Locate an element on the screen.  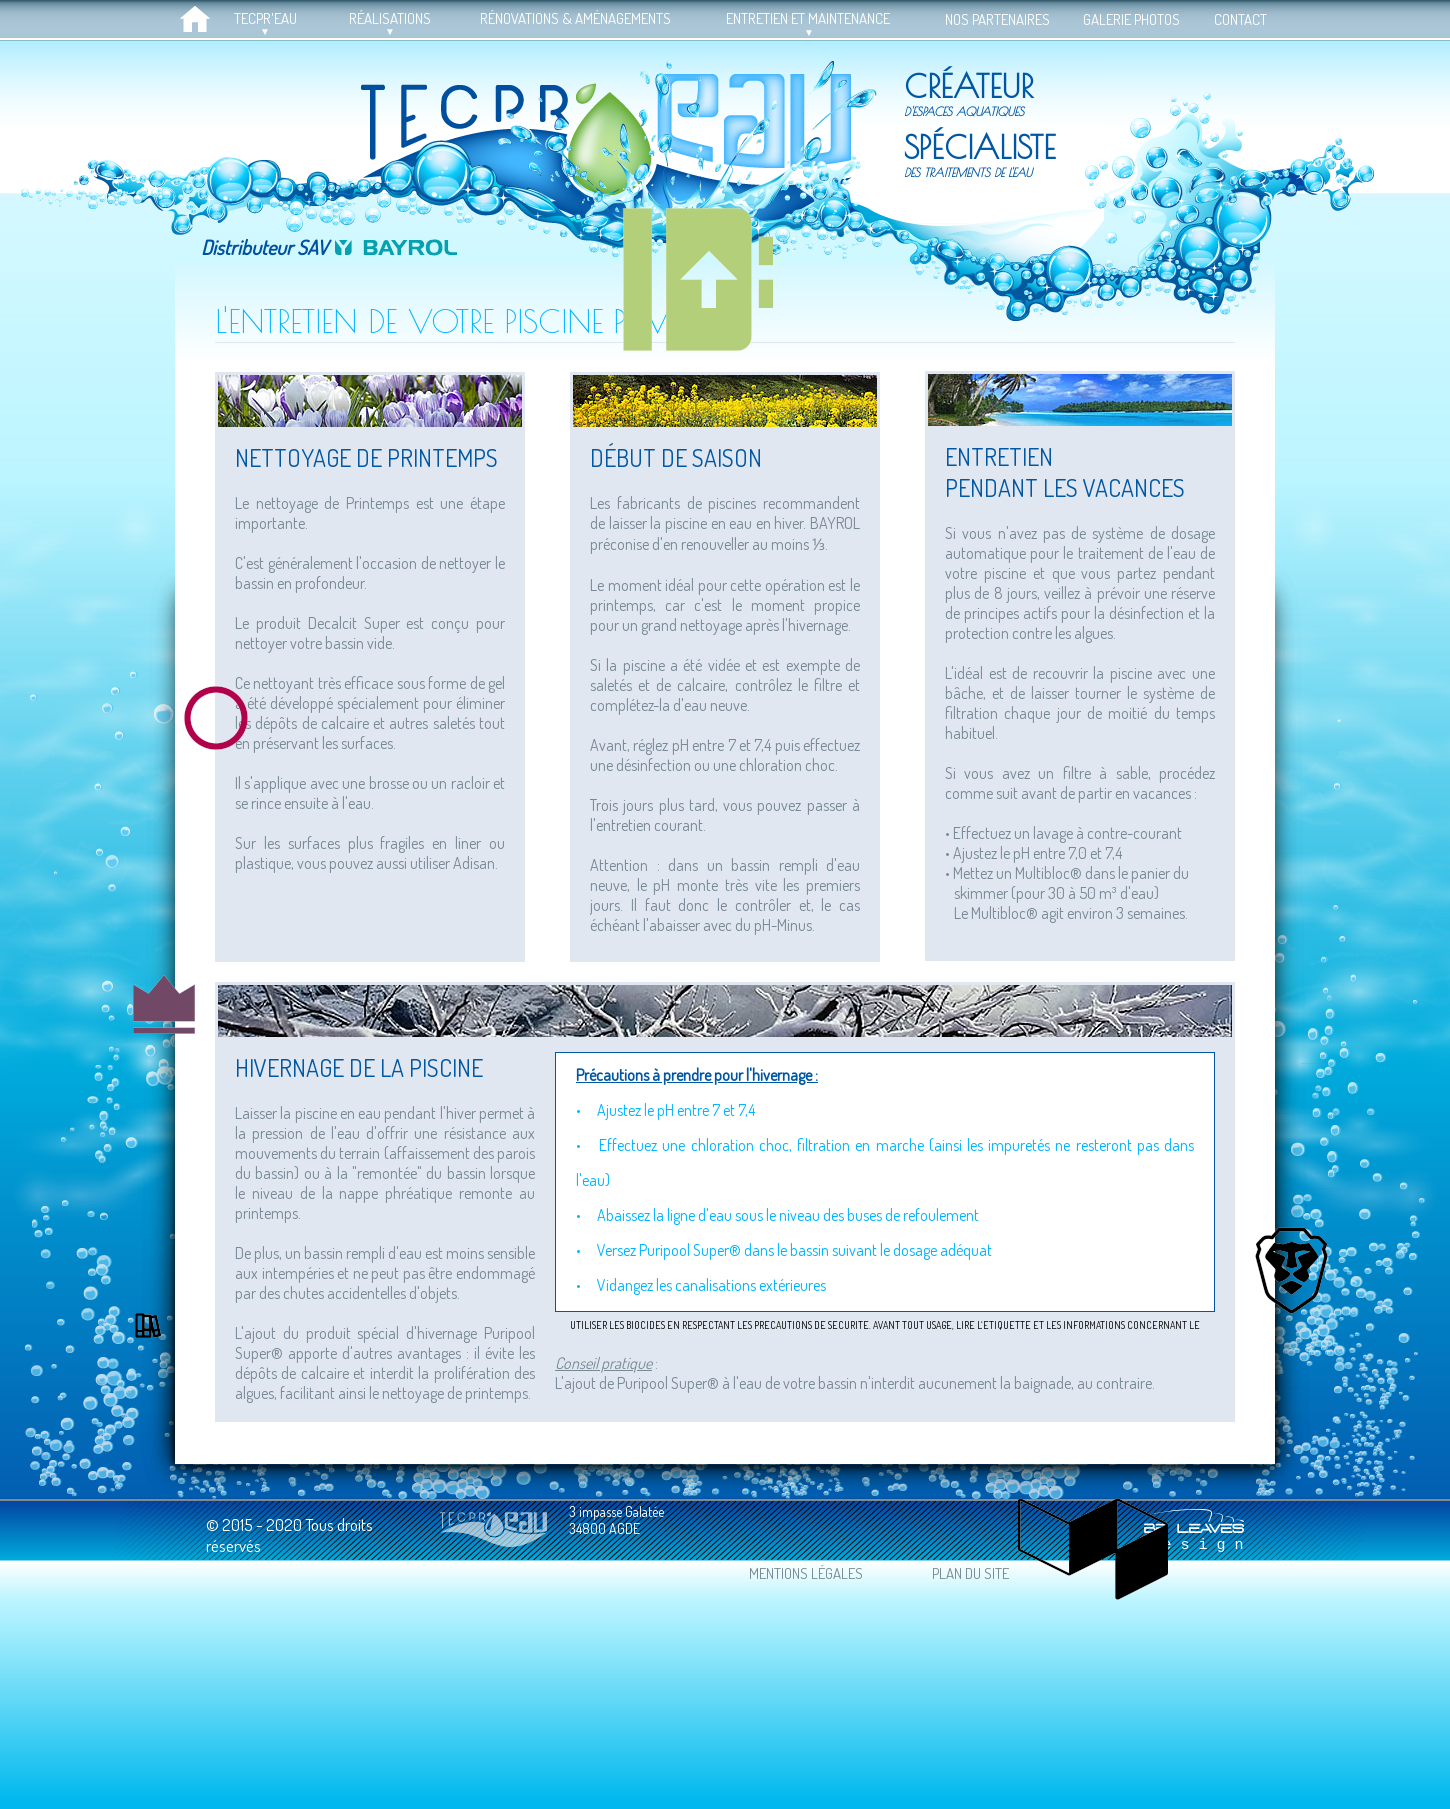
browse your digital library is located at coordinates (147, 1325).